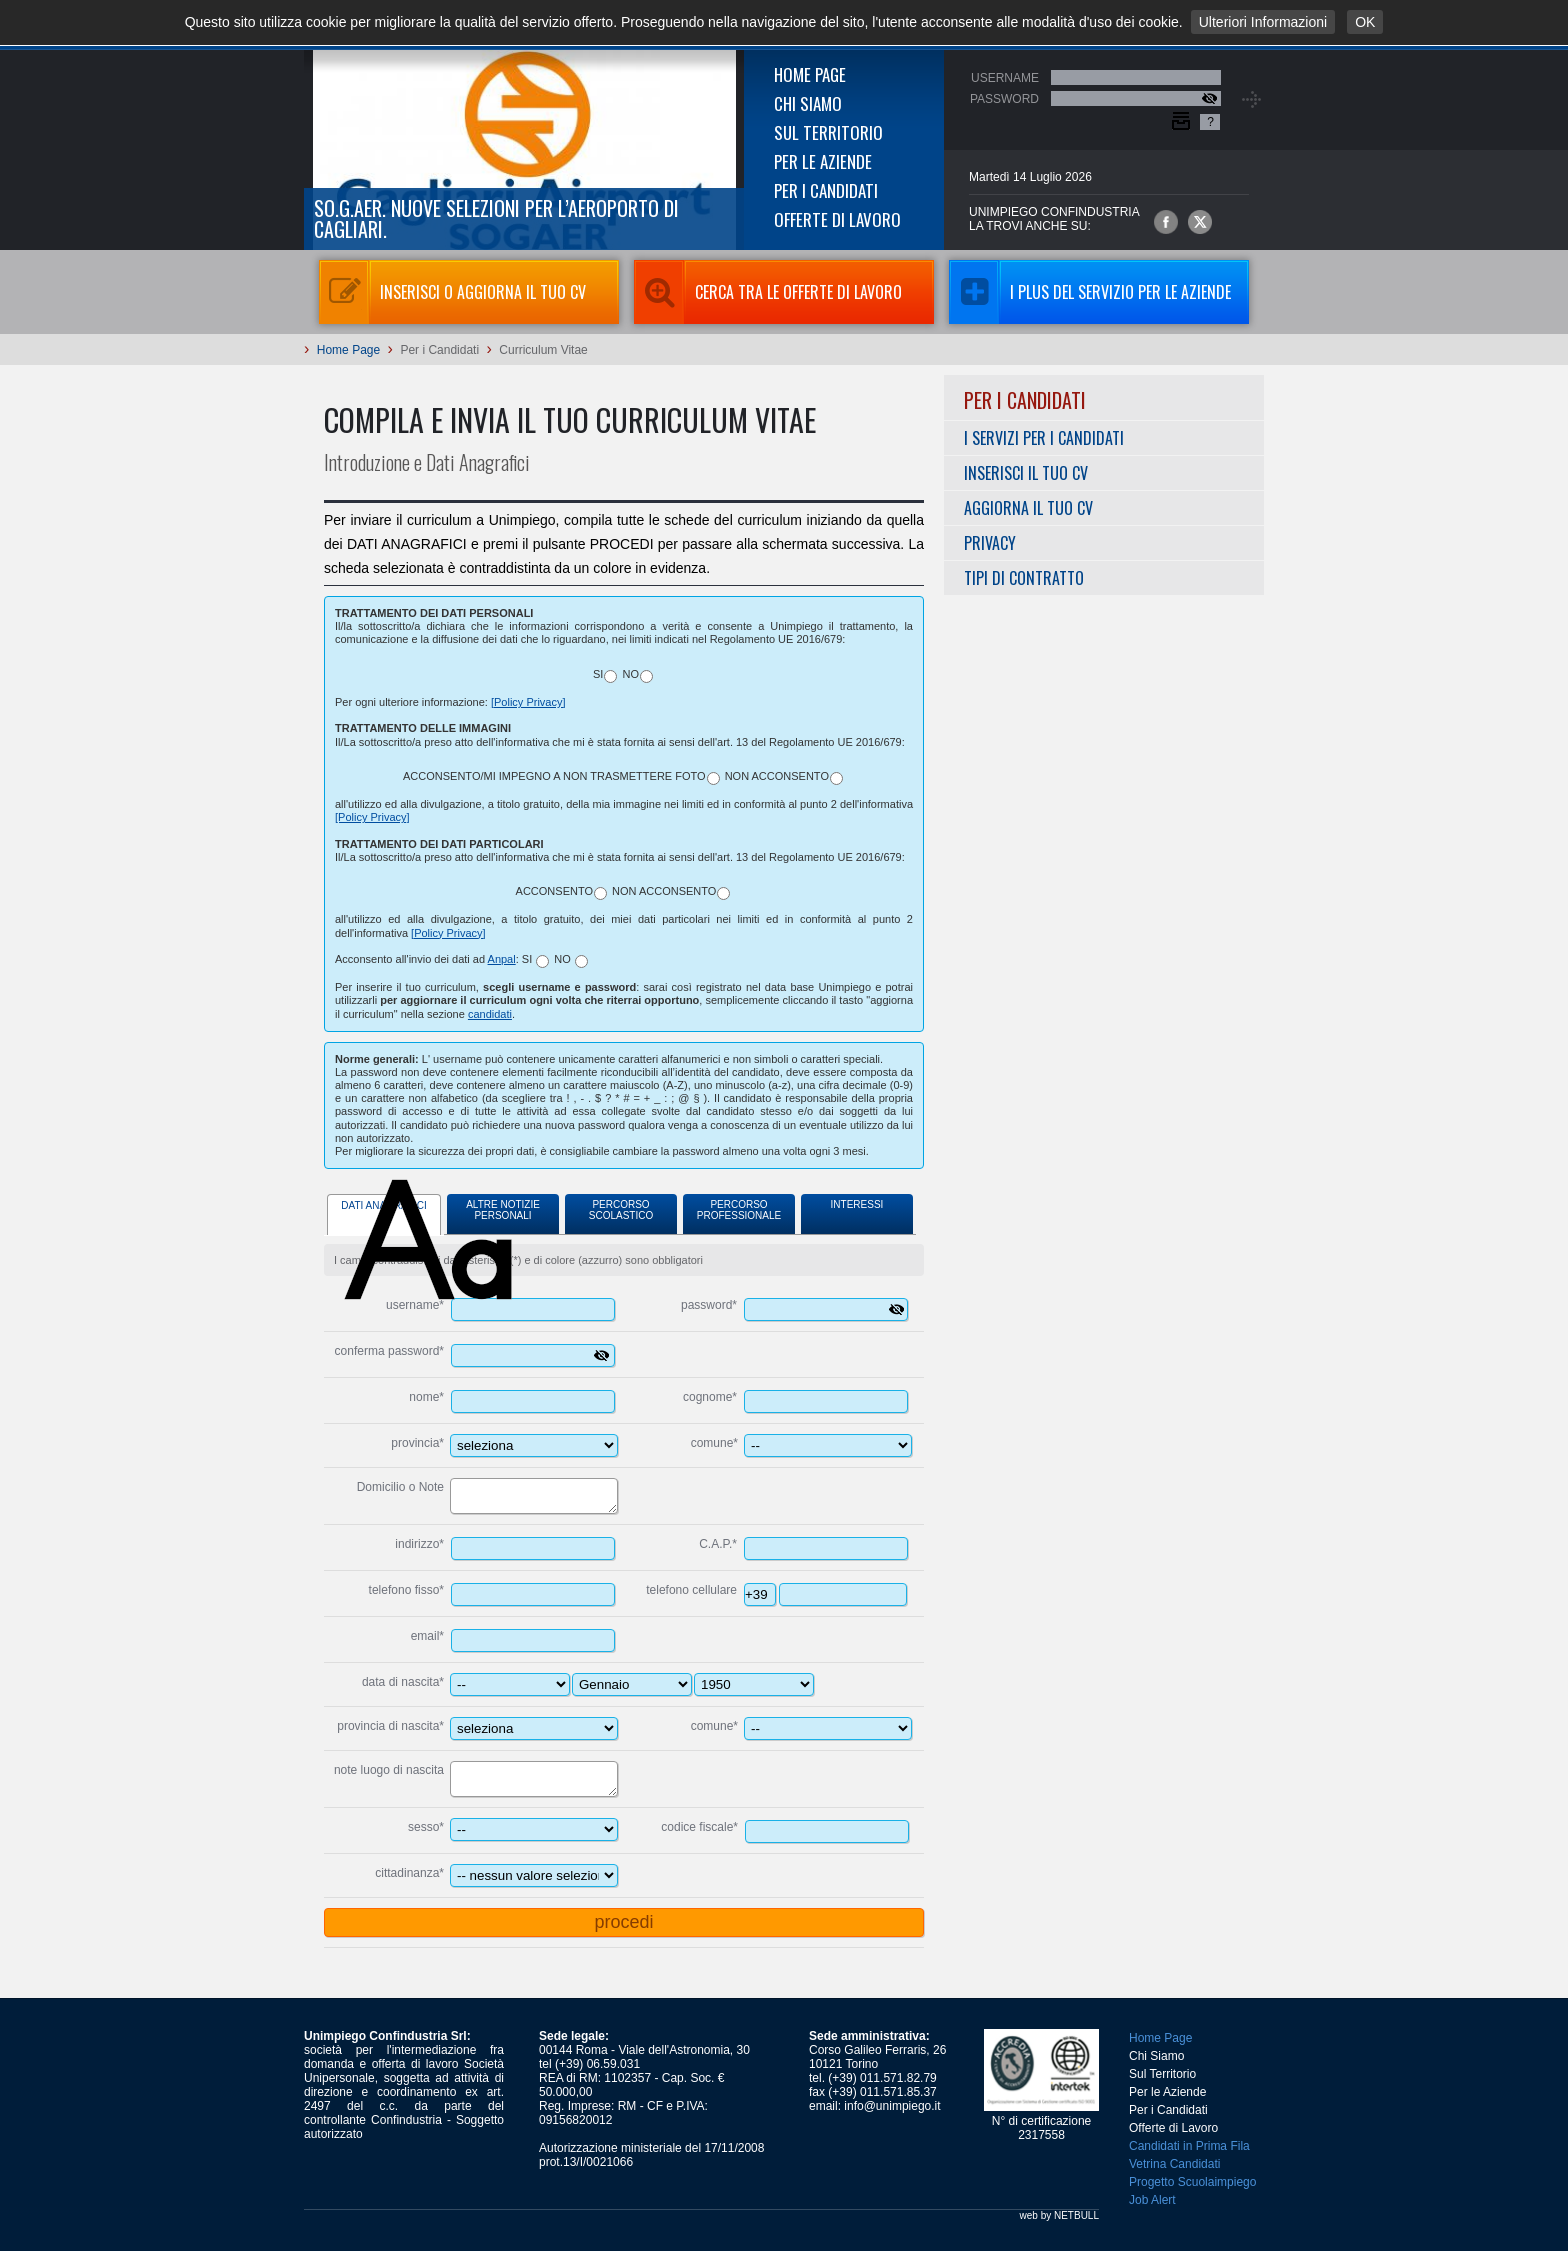 The width and height of the screenshot is (1568, 2251). I want to click on access archived files or documents, so click(1181, 121).